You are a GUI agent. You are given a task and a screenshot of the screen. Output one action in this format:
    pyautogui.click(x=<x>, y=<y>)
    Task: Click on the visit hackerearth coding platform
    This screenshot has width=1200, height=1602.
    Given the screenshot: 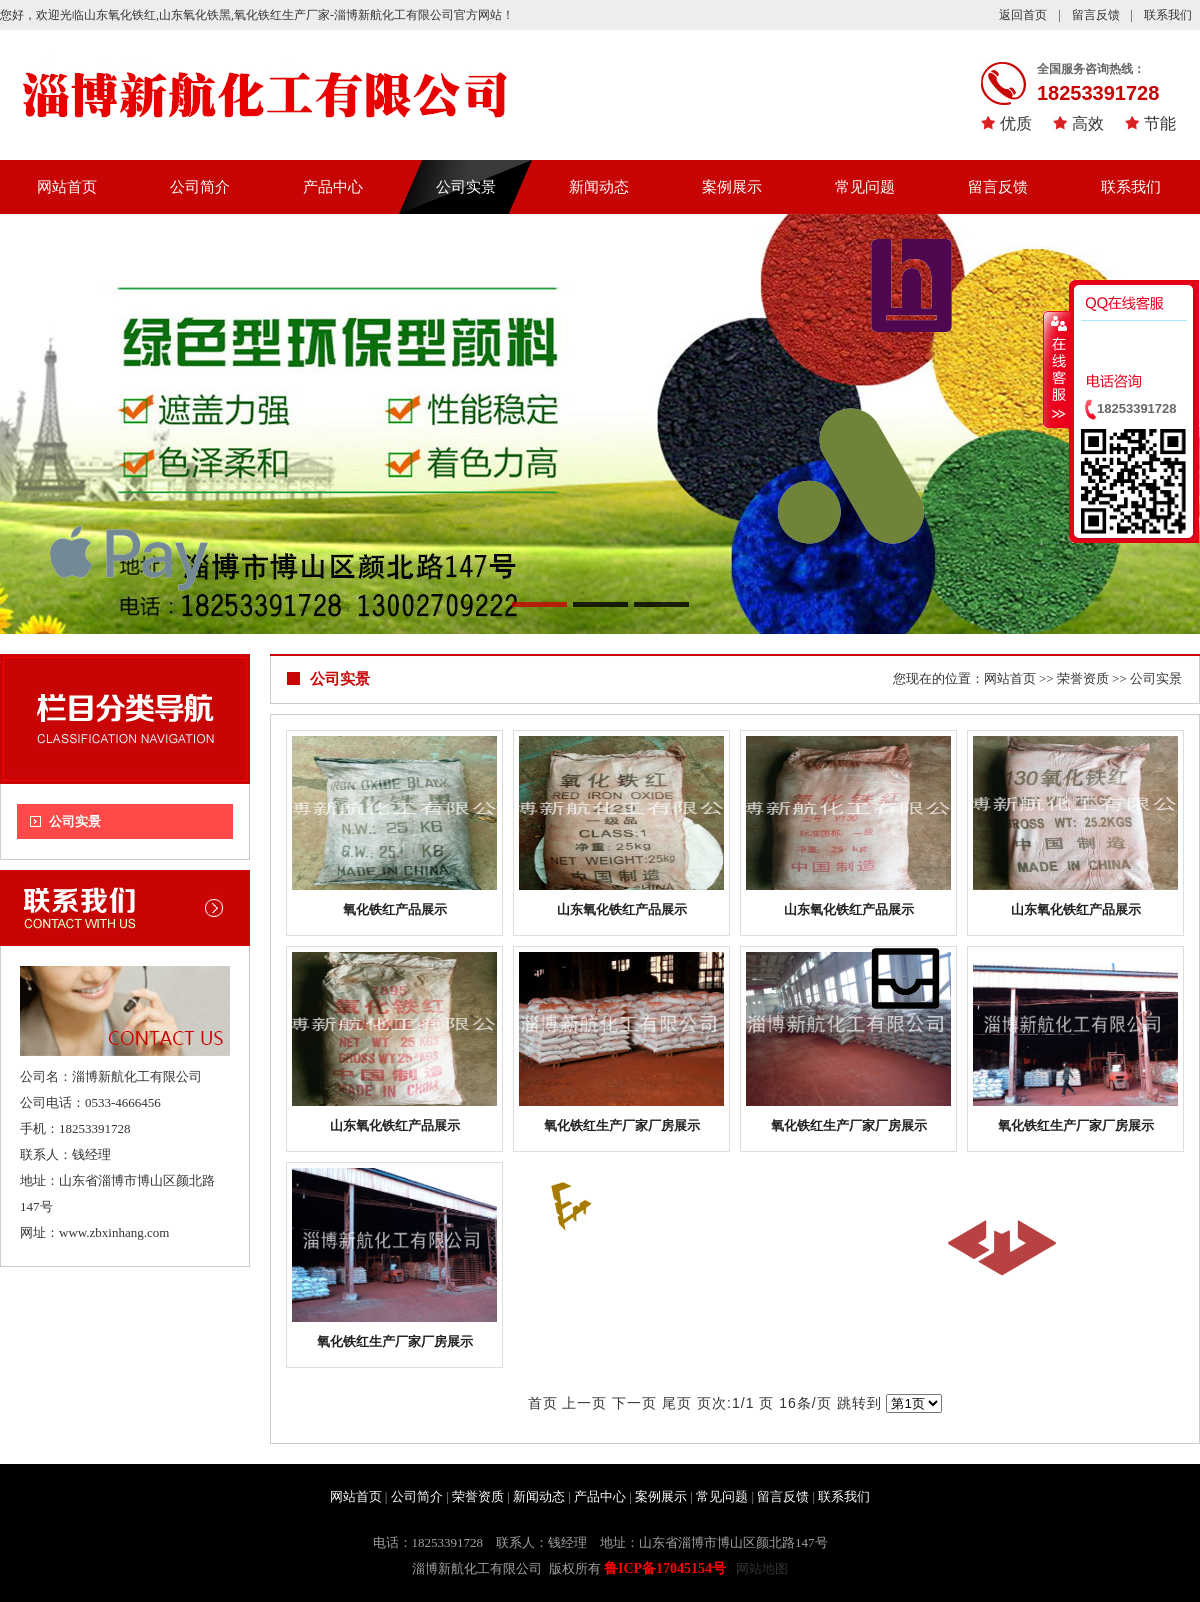 What is the action you would take?
    pyautogui.click(x=911, y=285)
    